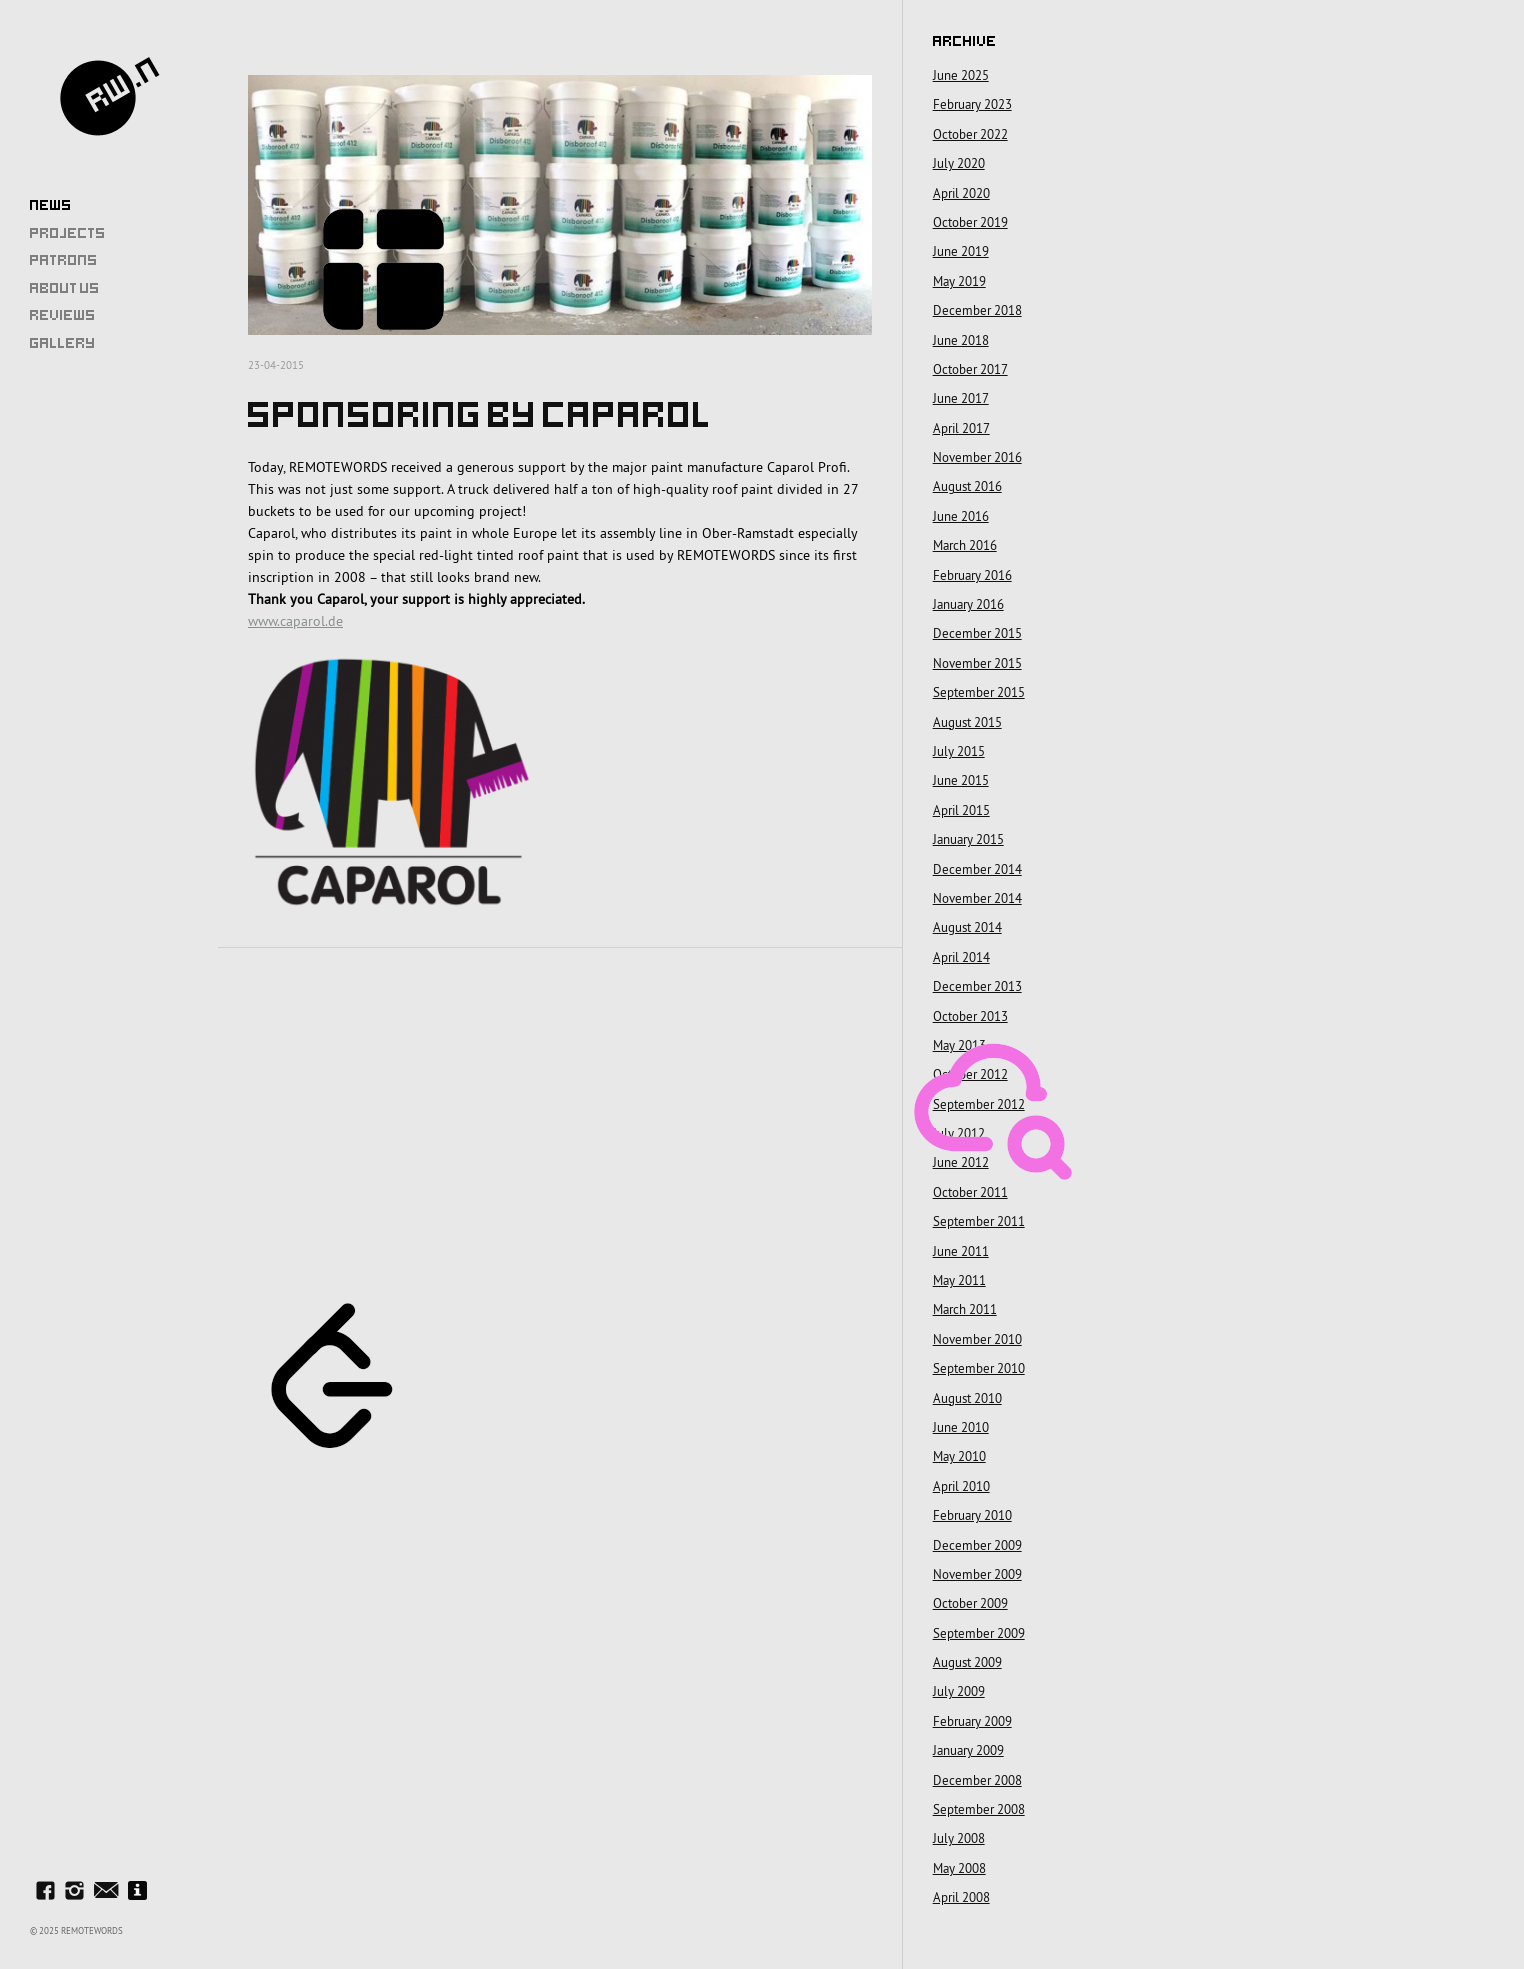 Image resolution: width=1524 pixels, height=1969 pixels. What do you see at coordinates (330, 1382) in the screenshot?
I see `visit leetcode coding practice platform` at bounding box center [330, 1382].